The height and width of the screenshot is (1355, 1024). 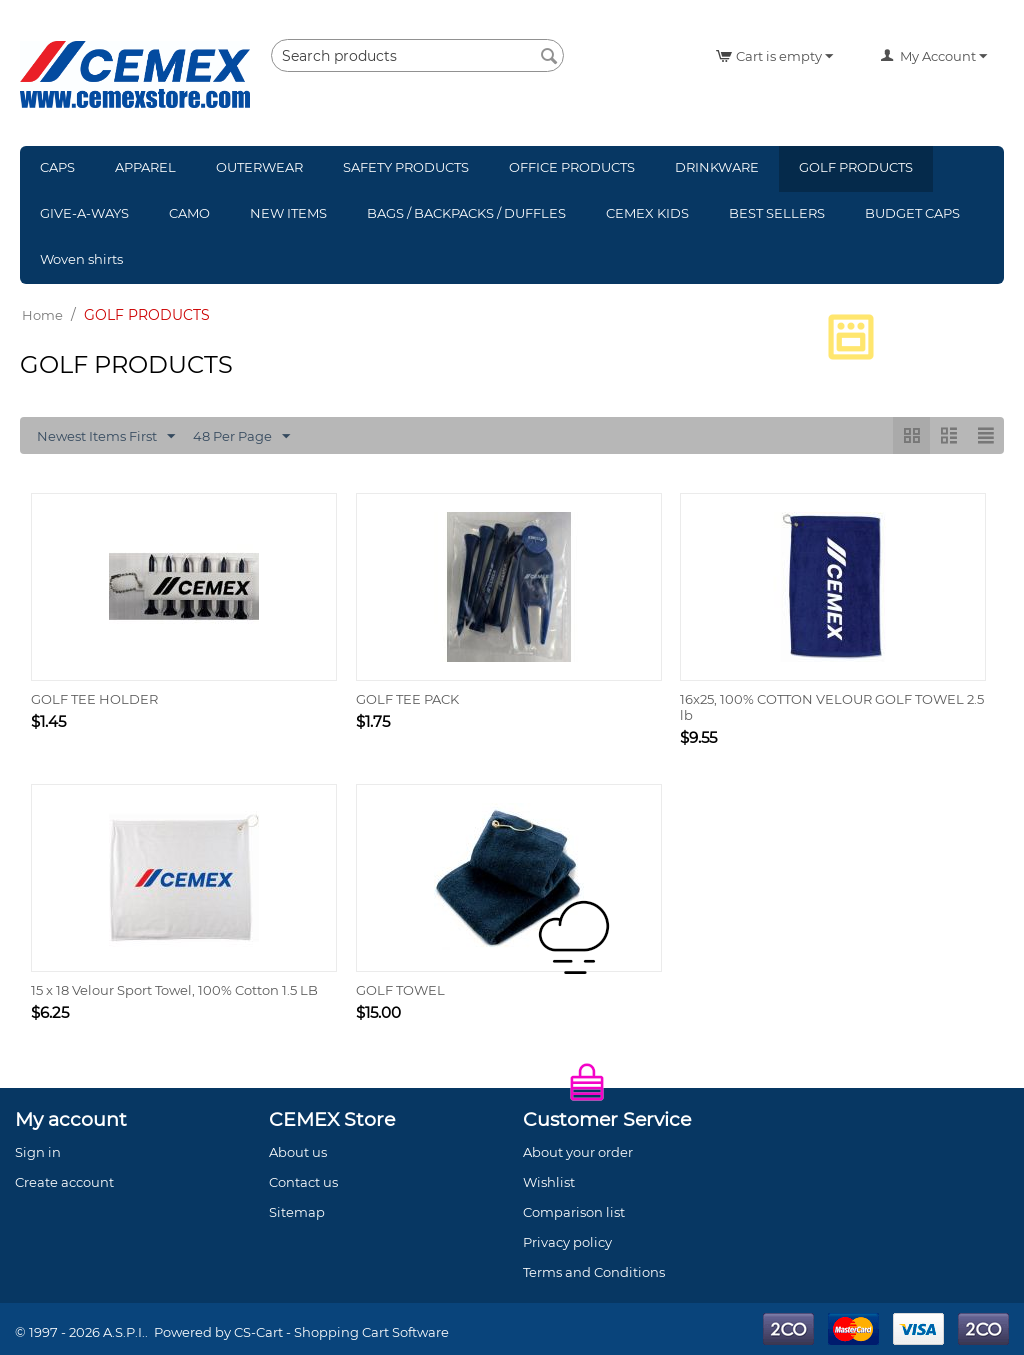 I want to click on access oven or cooking appliance controls, so click(x=851, y=337).